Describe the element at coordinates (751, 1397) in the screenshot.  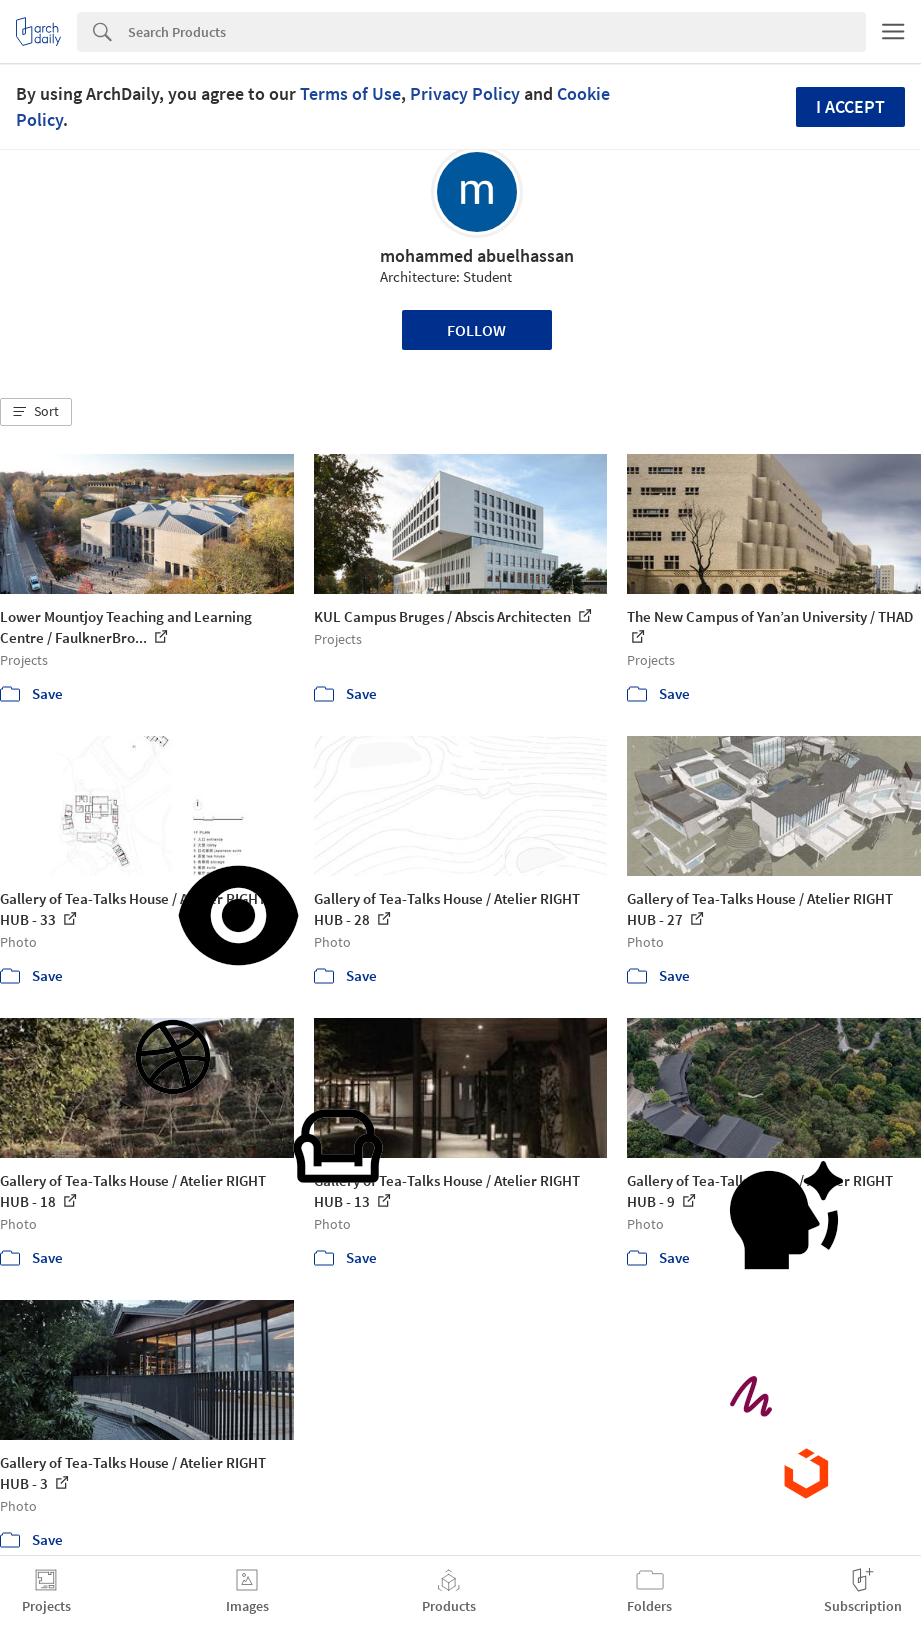
I see `open sketching or drawing tool` at that location.